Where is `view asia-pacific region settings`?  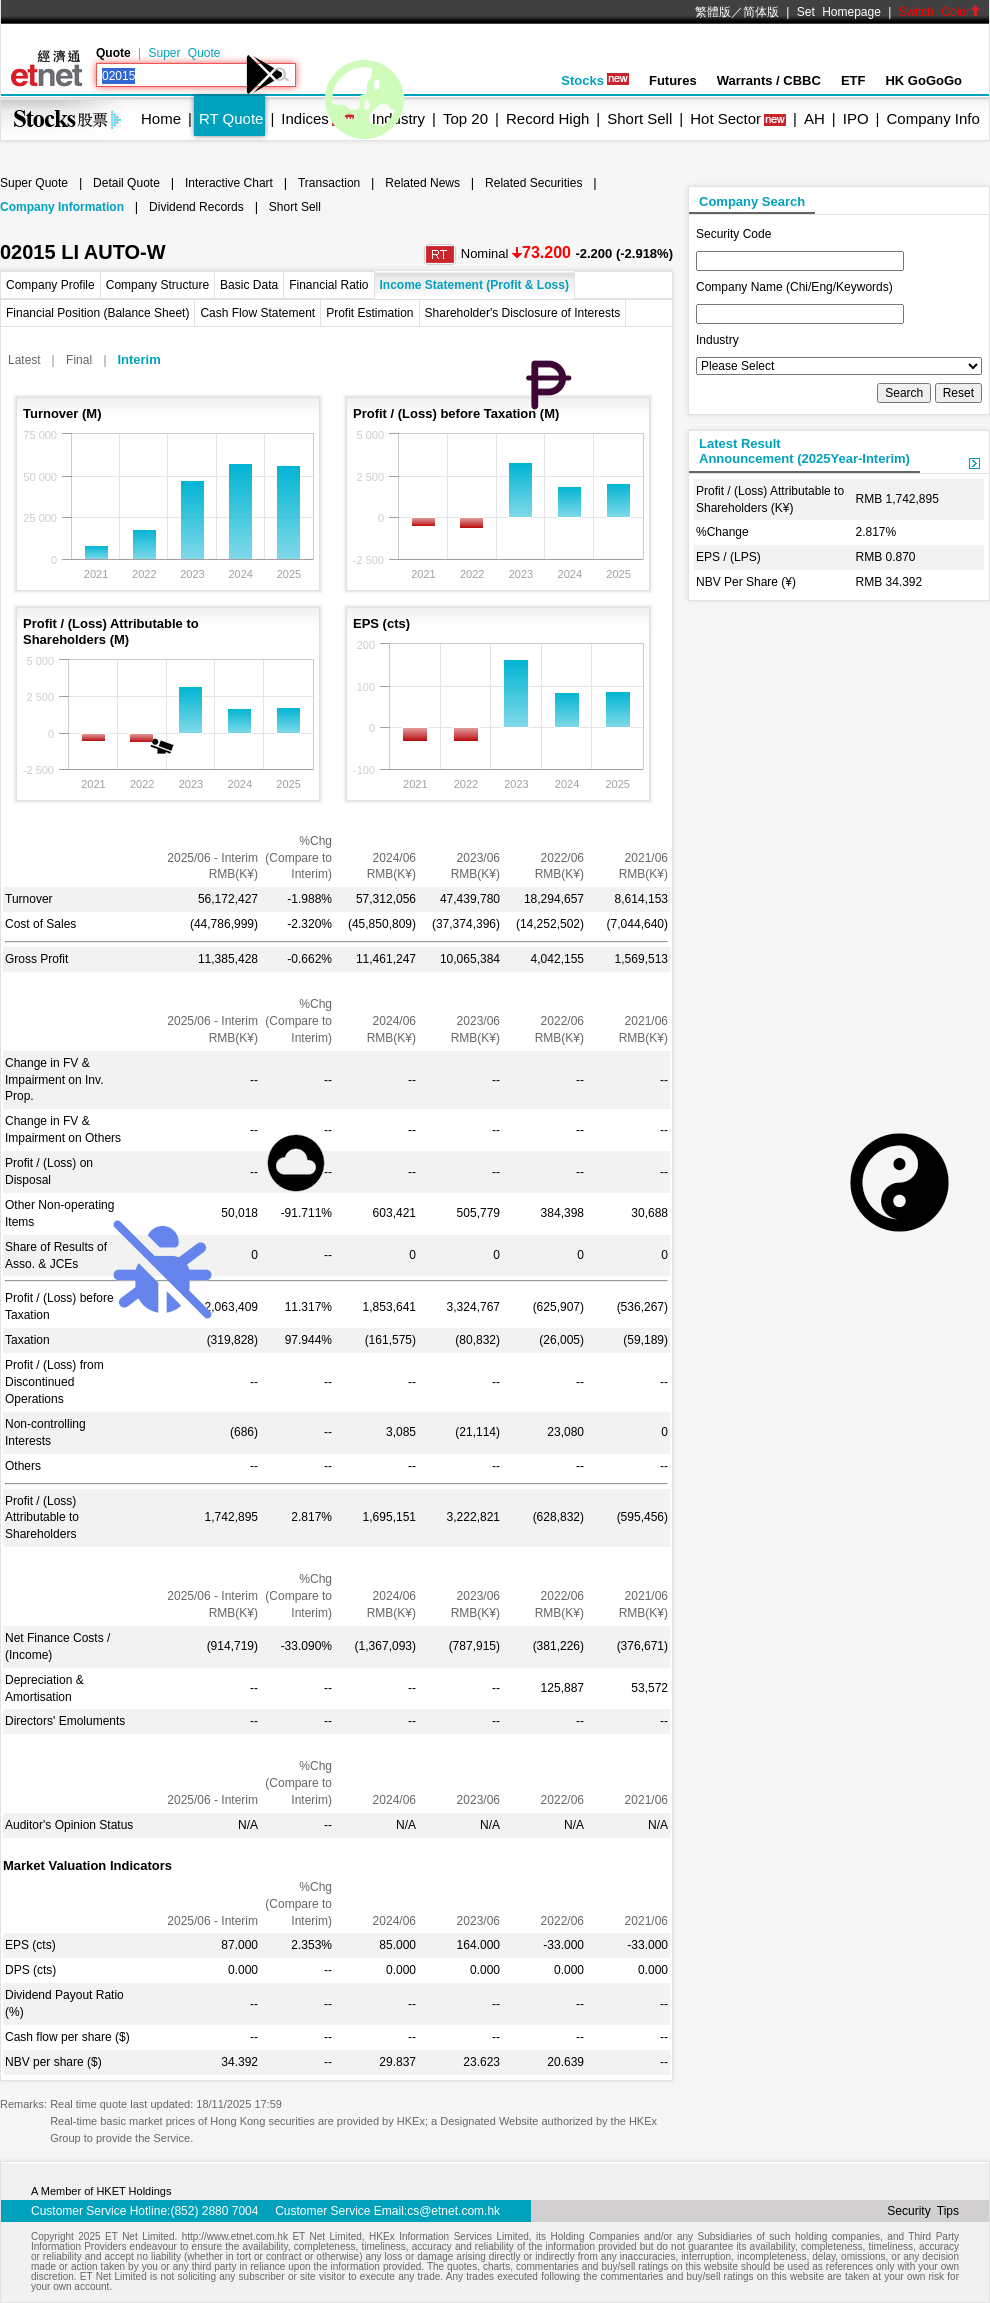
view asia-pacific region settings is located at coordinates (364, 99).